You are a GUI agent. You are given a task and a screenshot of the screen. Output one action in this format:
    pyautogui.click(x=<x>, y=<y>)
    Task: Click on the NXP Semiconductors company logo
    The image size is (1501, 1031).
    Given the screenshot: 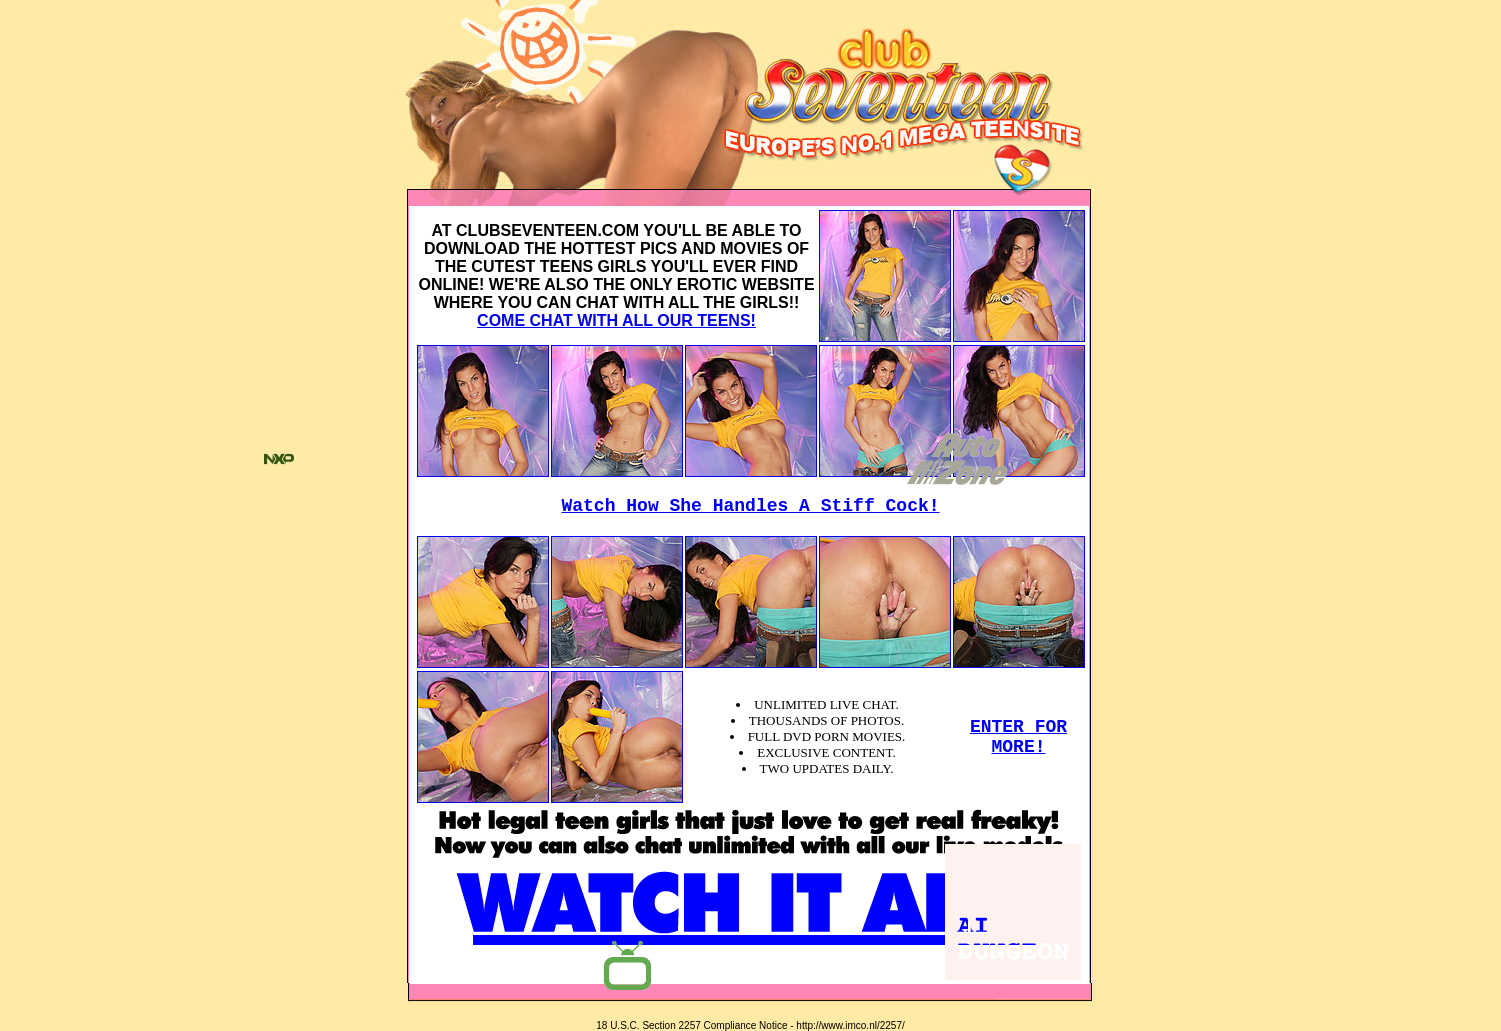 What is the action you would take?
    pyautogui.click(x=279, y=459)
    